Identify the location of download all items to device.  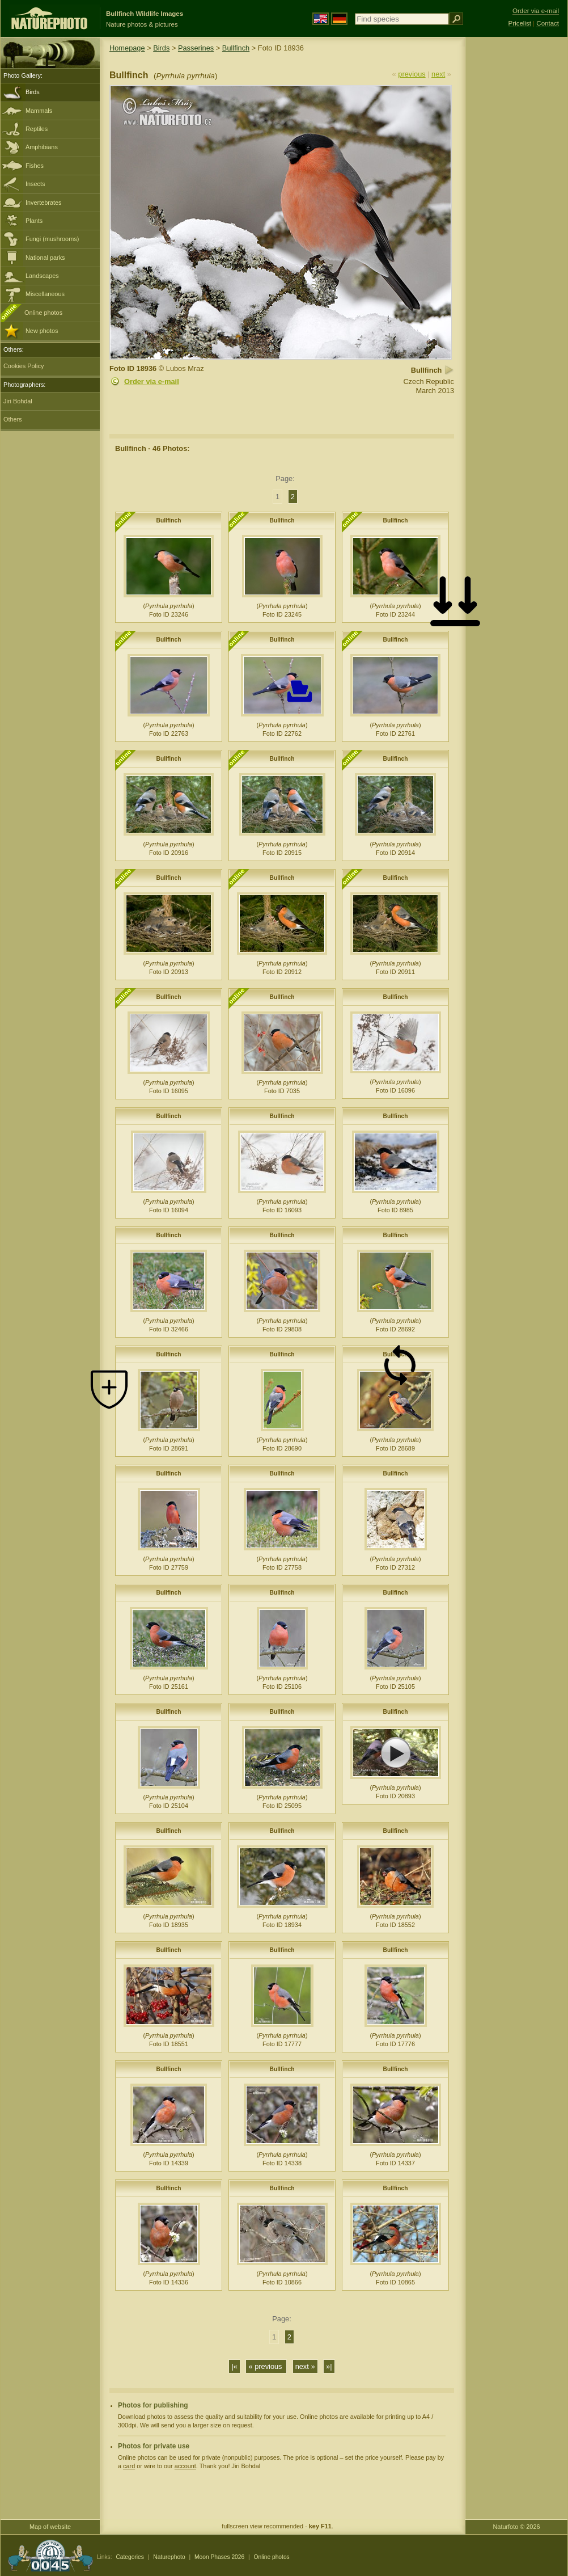
(455, 601).